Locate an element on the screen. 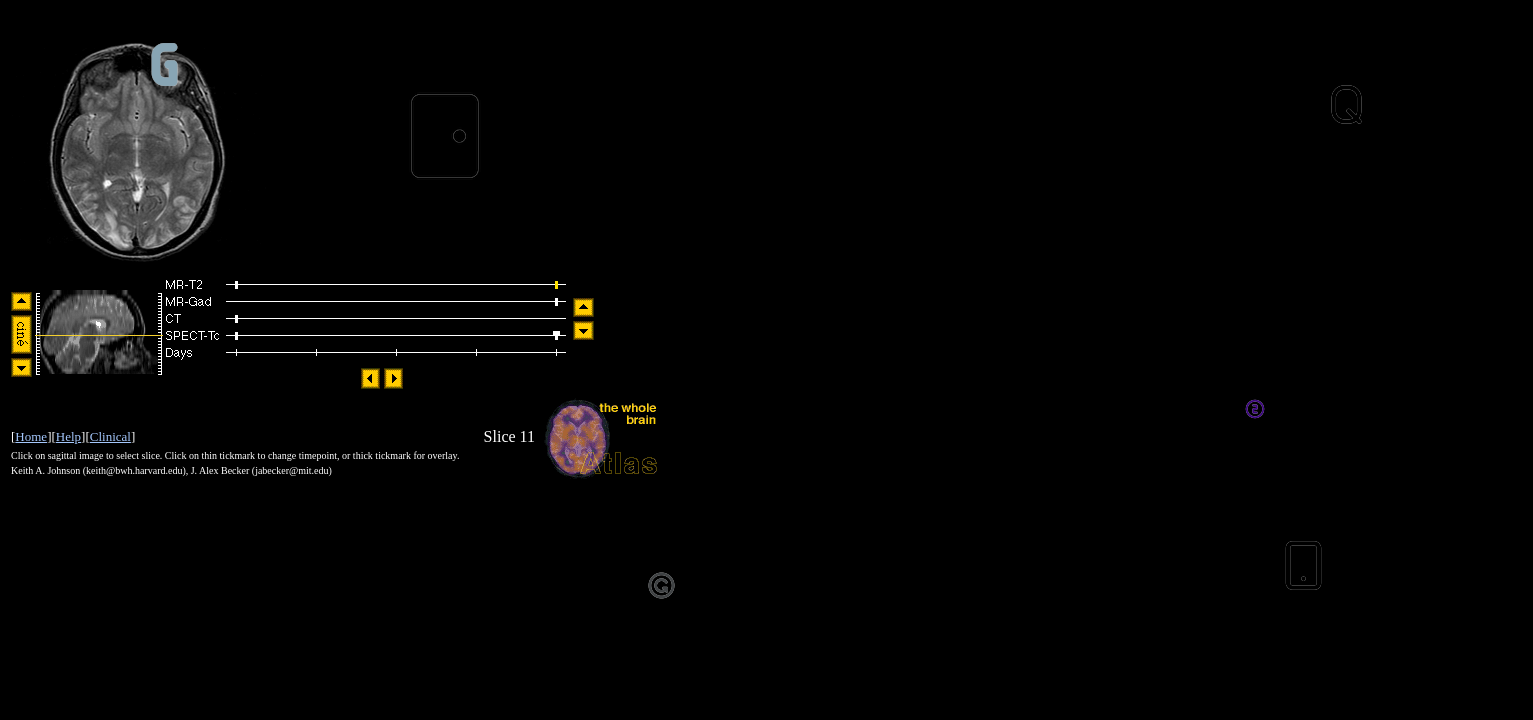 The height and width of the screenshot is (720, 1533). open Grammarly writing assistant is located at coordinates (661, 585).